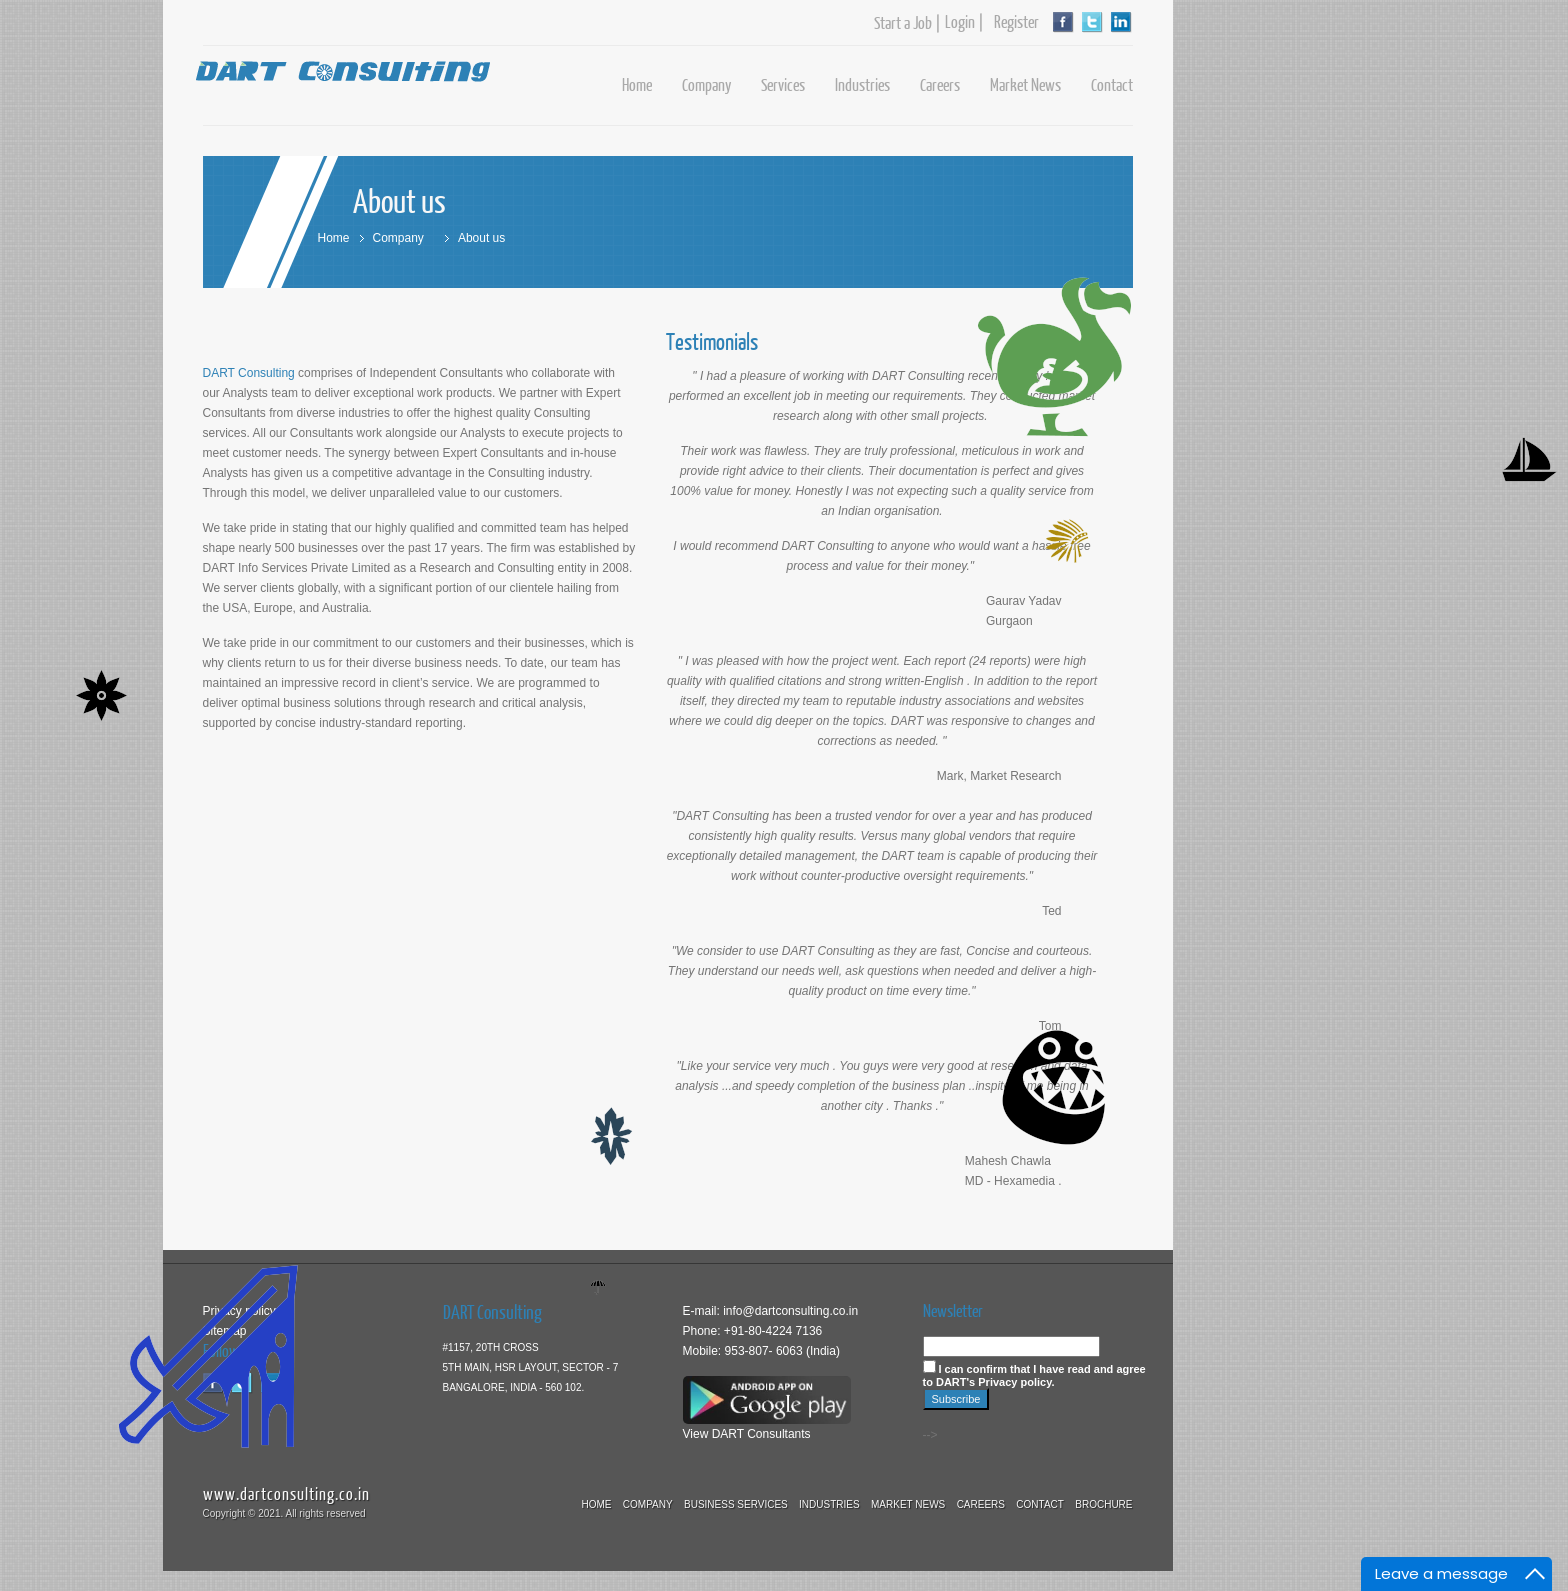 The image size is (1568, 1591). Describe the element at coordinates (101, 695) in the screenshot. I see `decorative badge or achievement icon` at that location.